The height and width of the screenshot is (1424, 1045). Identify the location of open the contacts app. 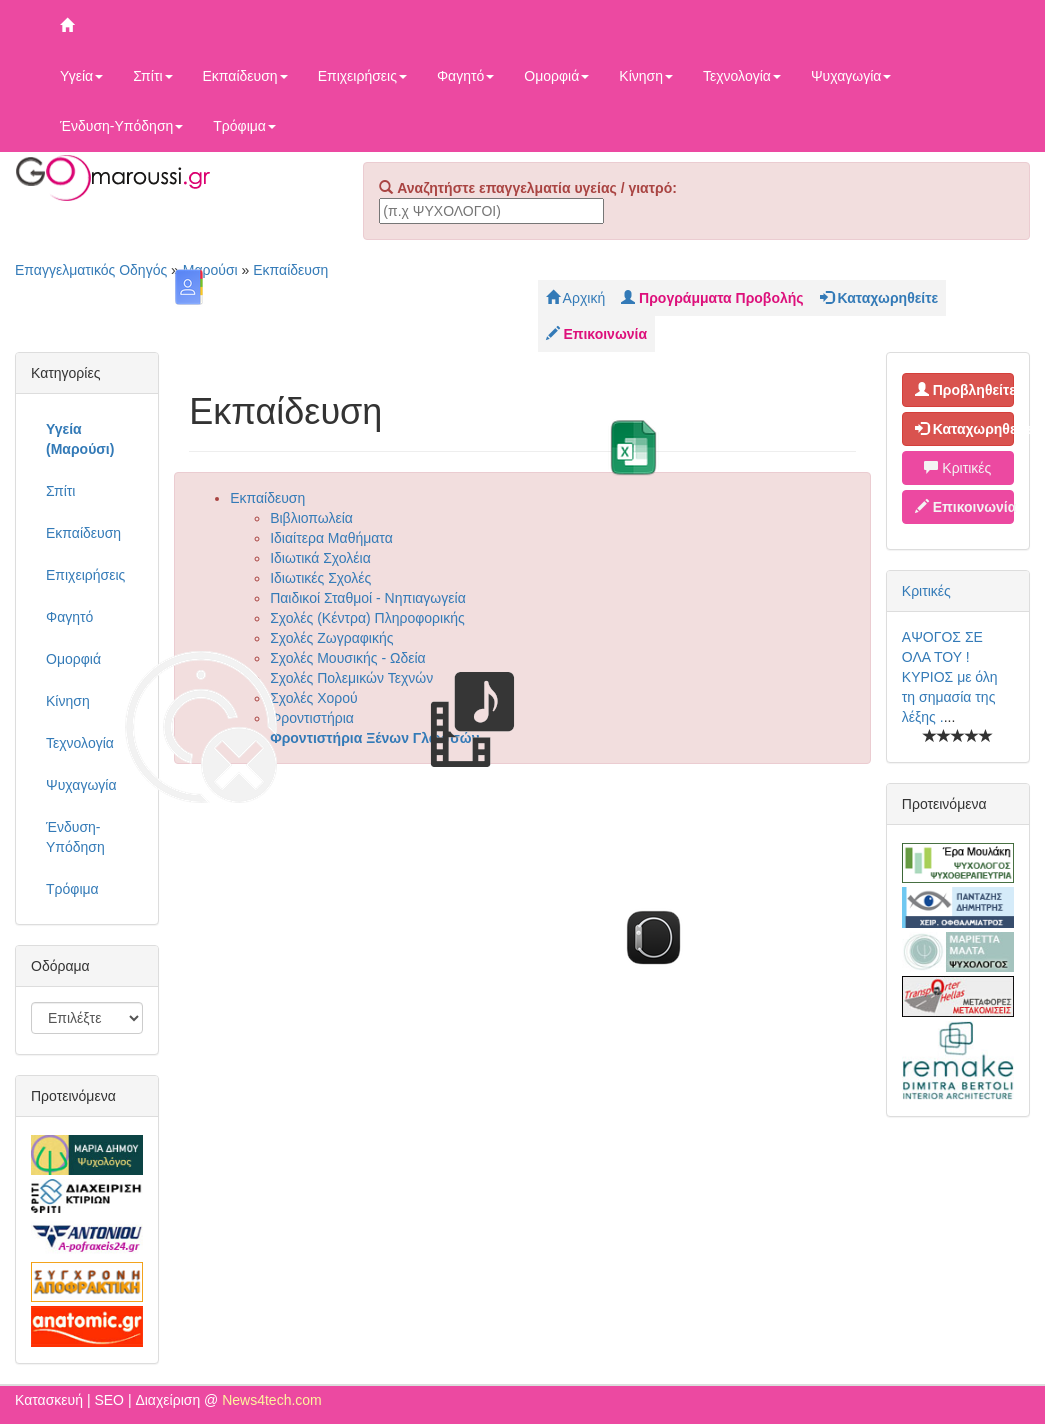
(189, 287).